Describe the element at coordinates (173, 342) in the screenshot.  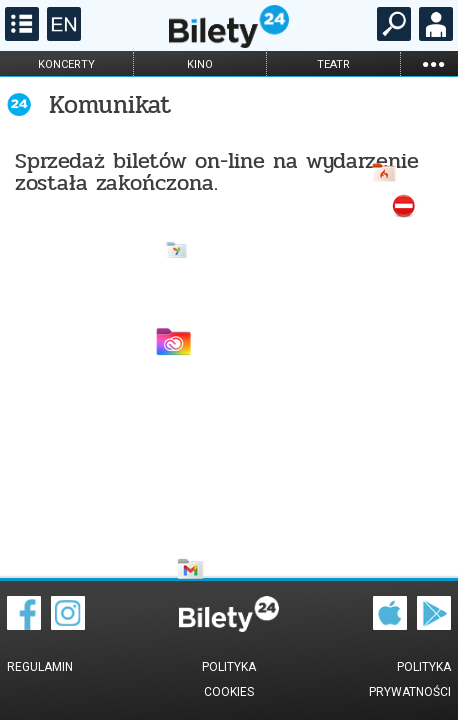
I see `open adobe creative cloud files folder` at that location.